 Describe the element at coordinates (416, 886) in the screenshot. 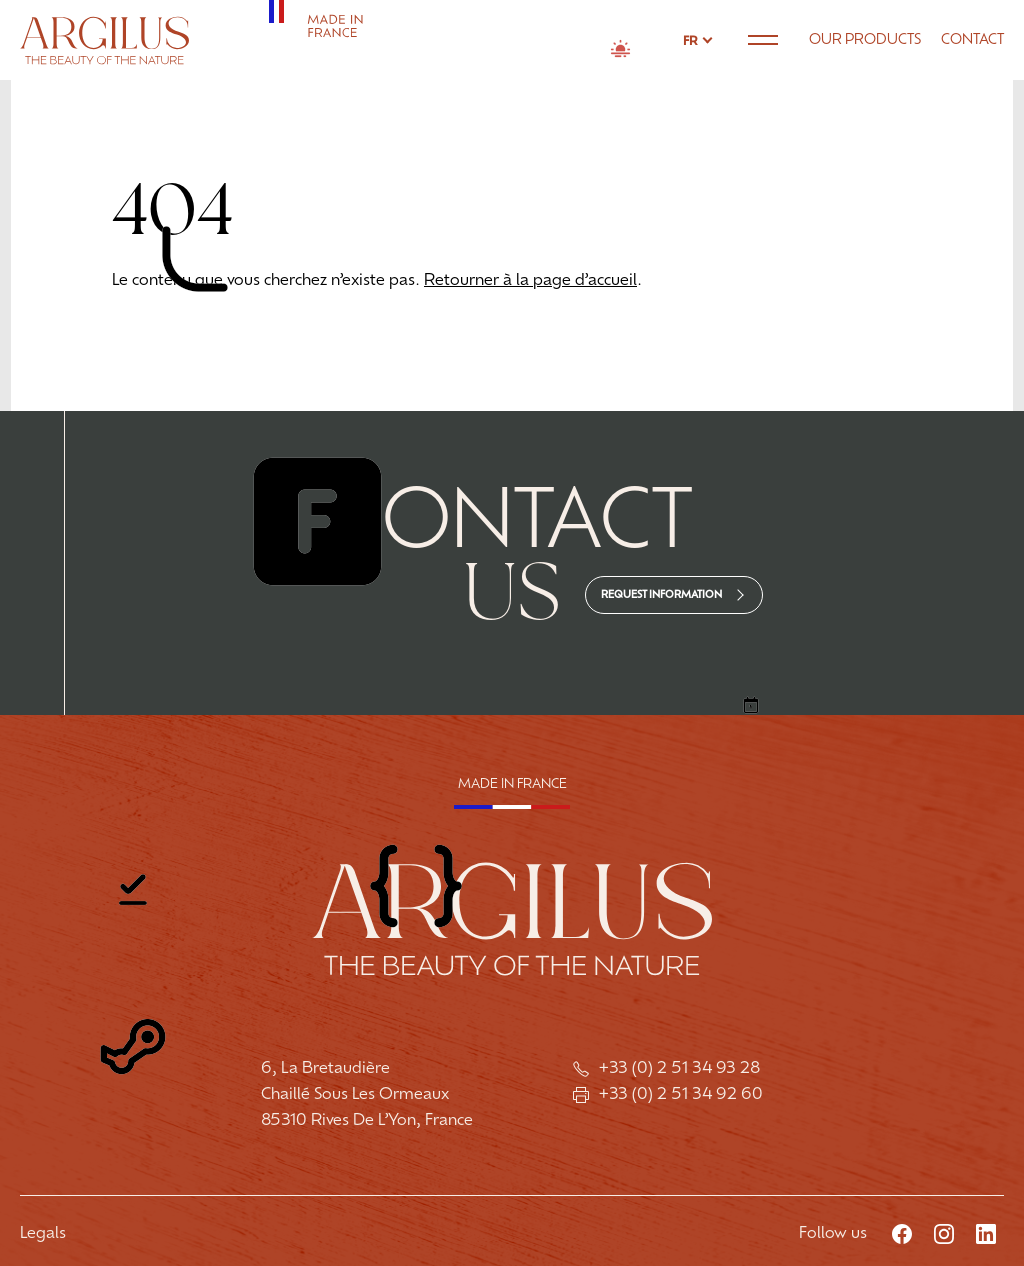

I see `insert code block or code snippet` at that location.